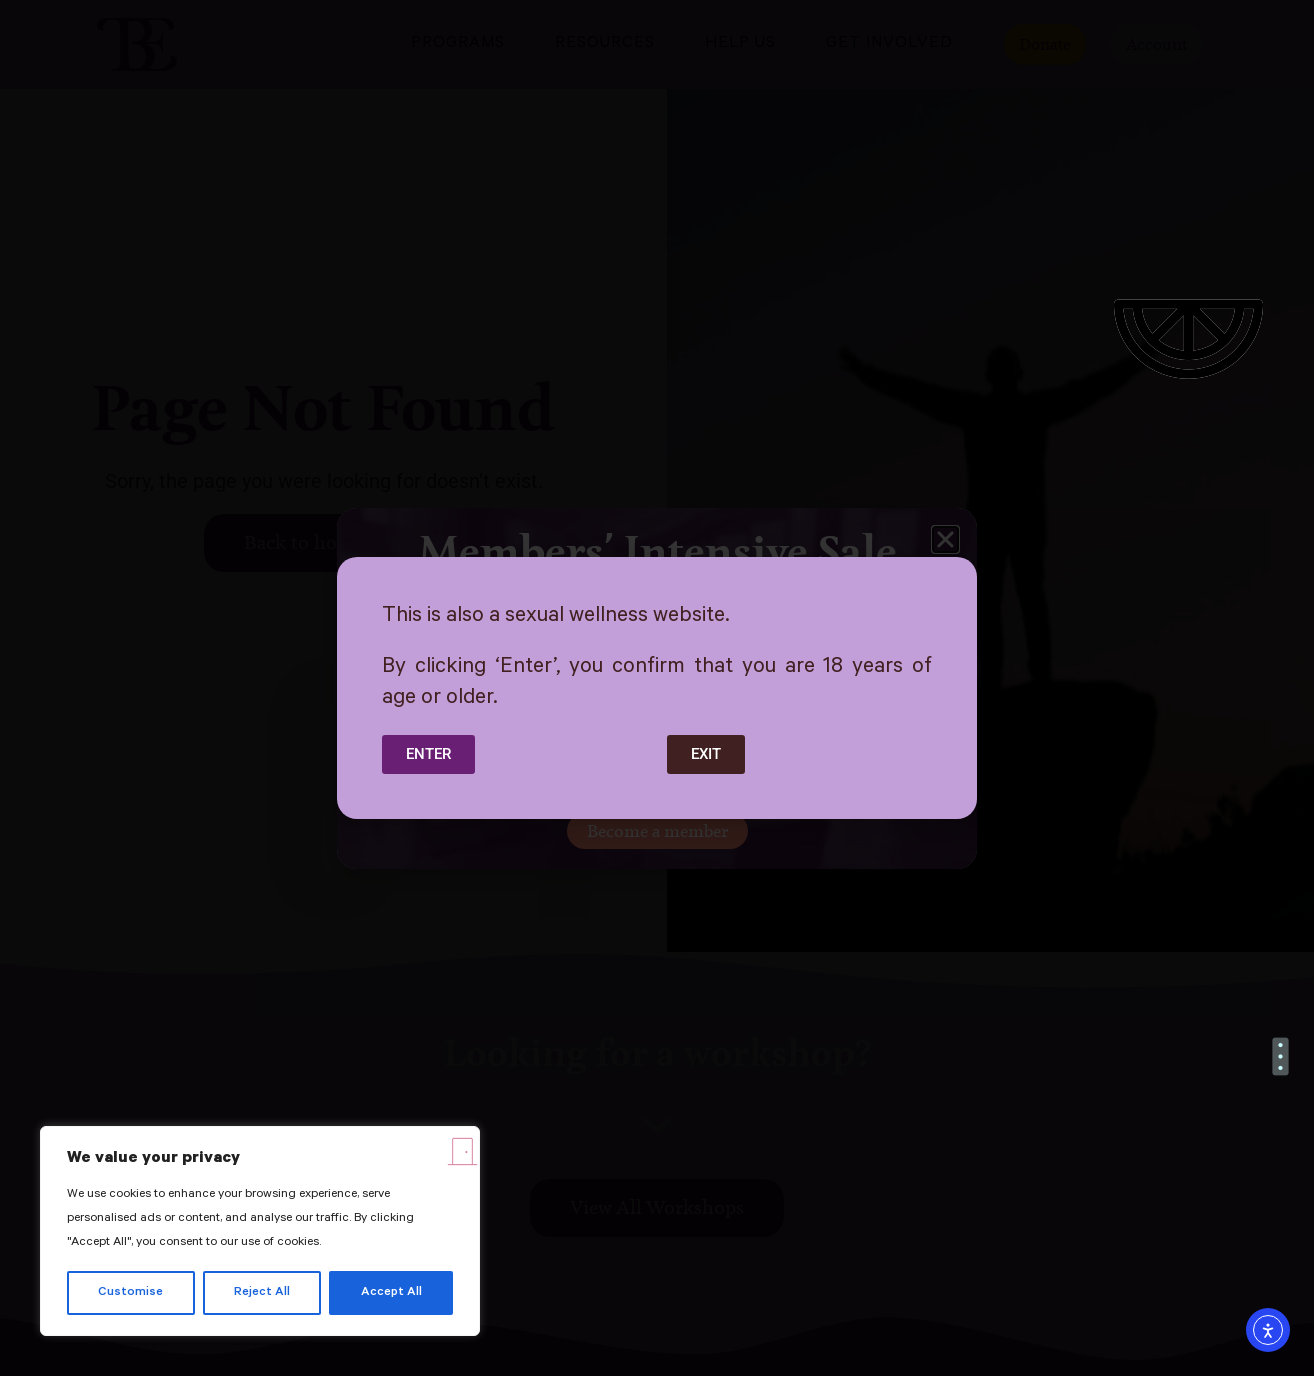 This screenshot has height=1376, width=1314. I want to click on indicates citrus or fruit-related content, so click(1188, 327).